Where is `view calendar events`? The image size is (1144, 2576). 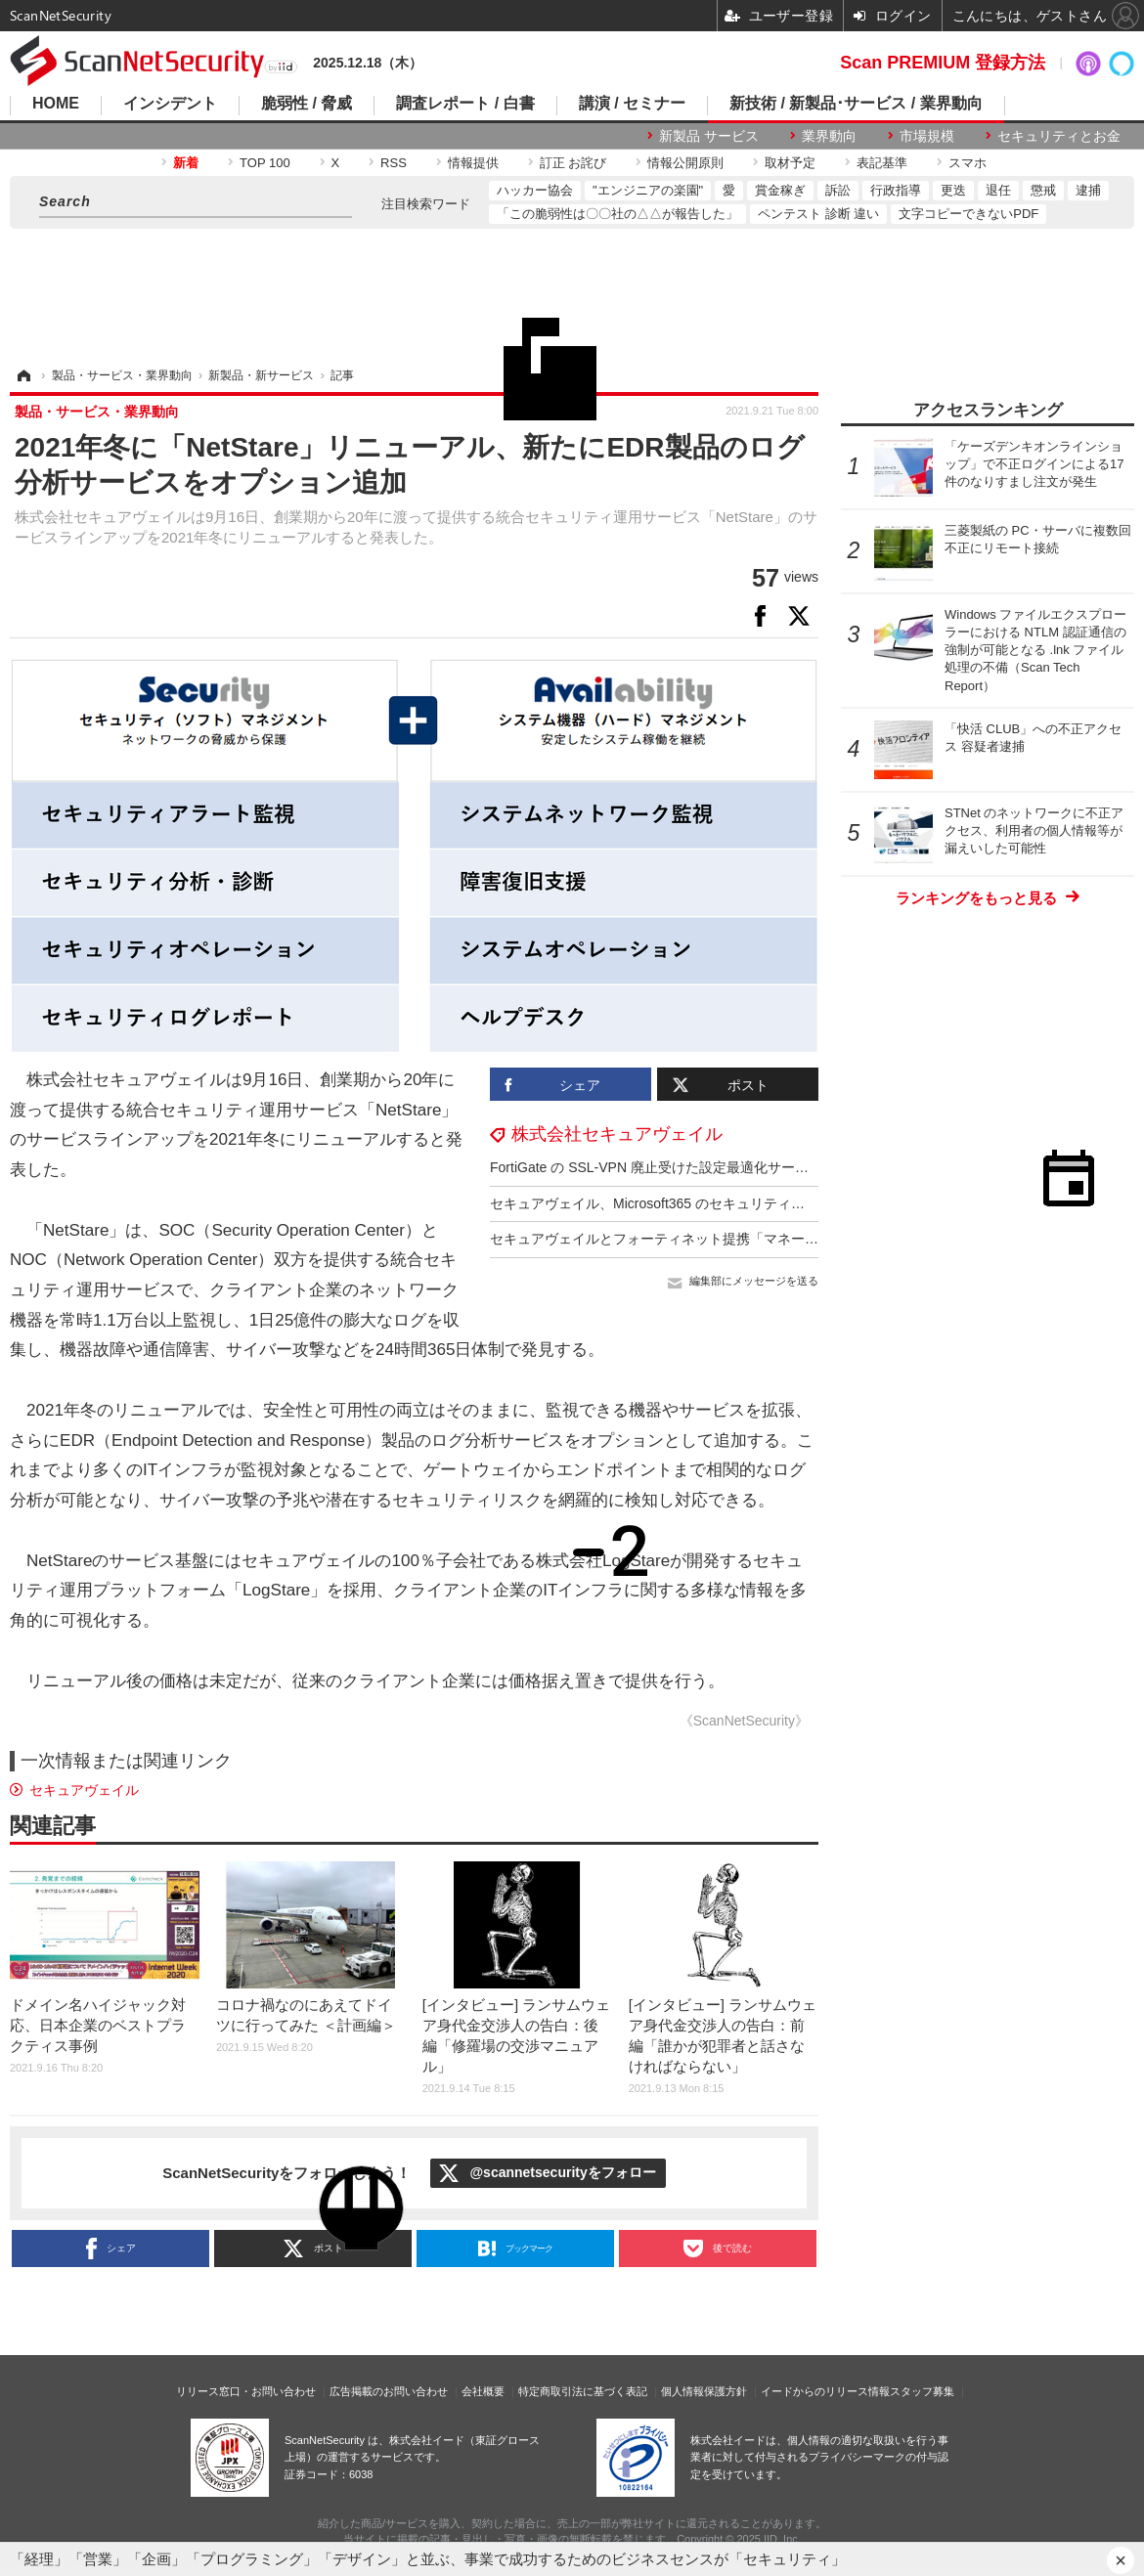 view calendar events is located at coordinates (1069, 1178).